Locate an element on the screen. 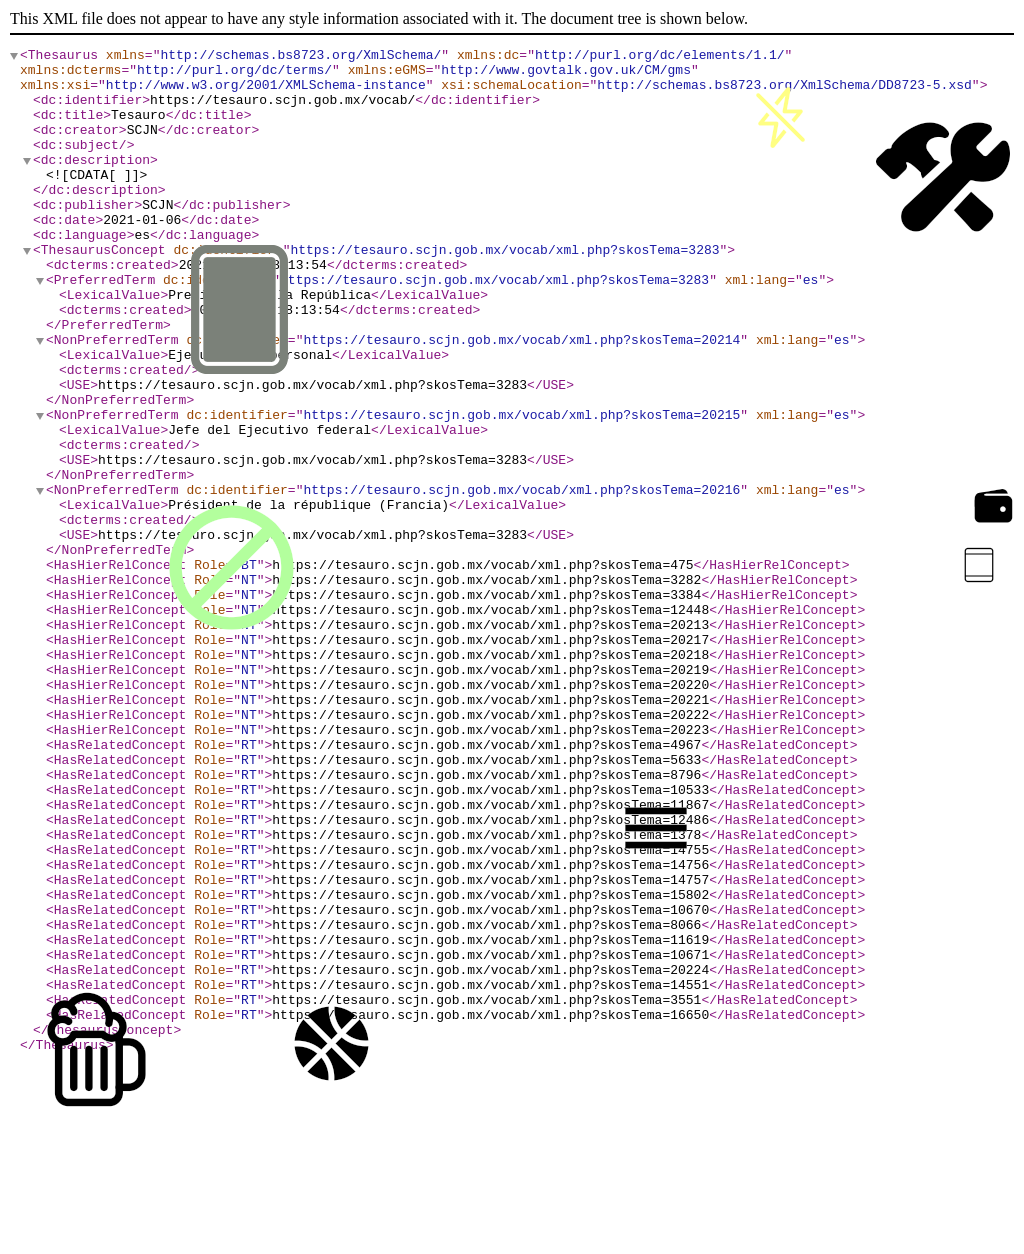 The width and height of the screenshot is (1024, 1254). switch to tablet view or portrait mode is located at coordinates (239, 309).